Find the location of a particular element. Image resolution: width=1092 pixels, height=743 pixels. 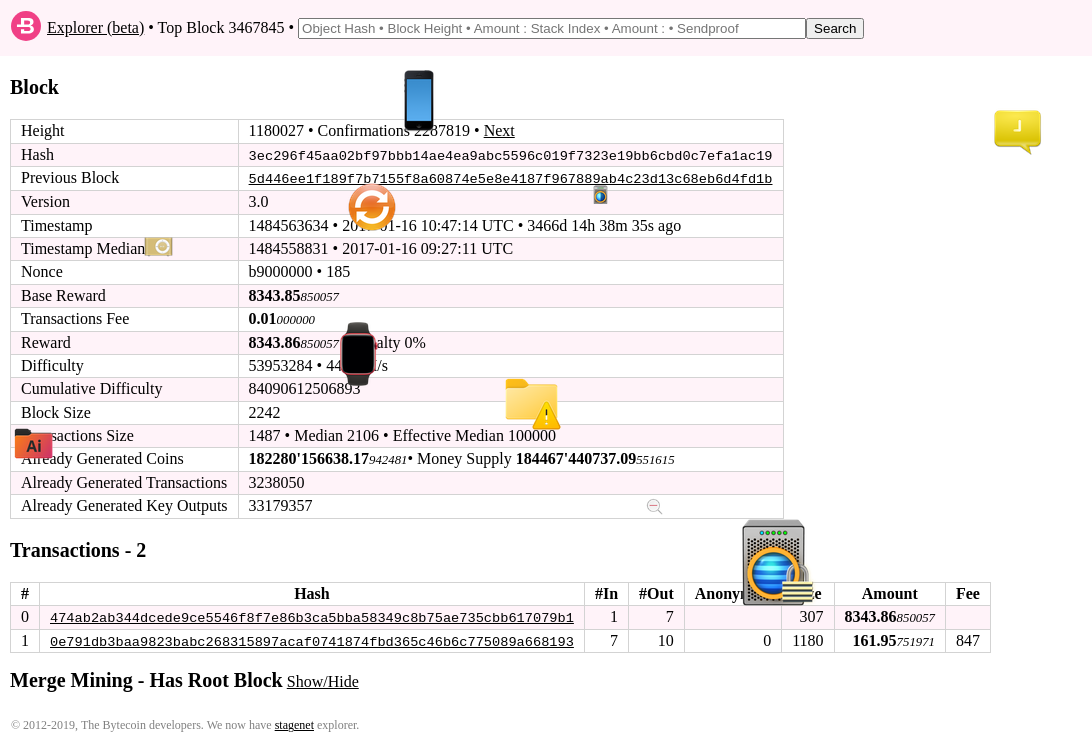

indicates a connected iPhone device is located at coordinates (419, 101).